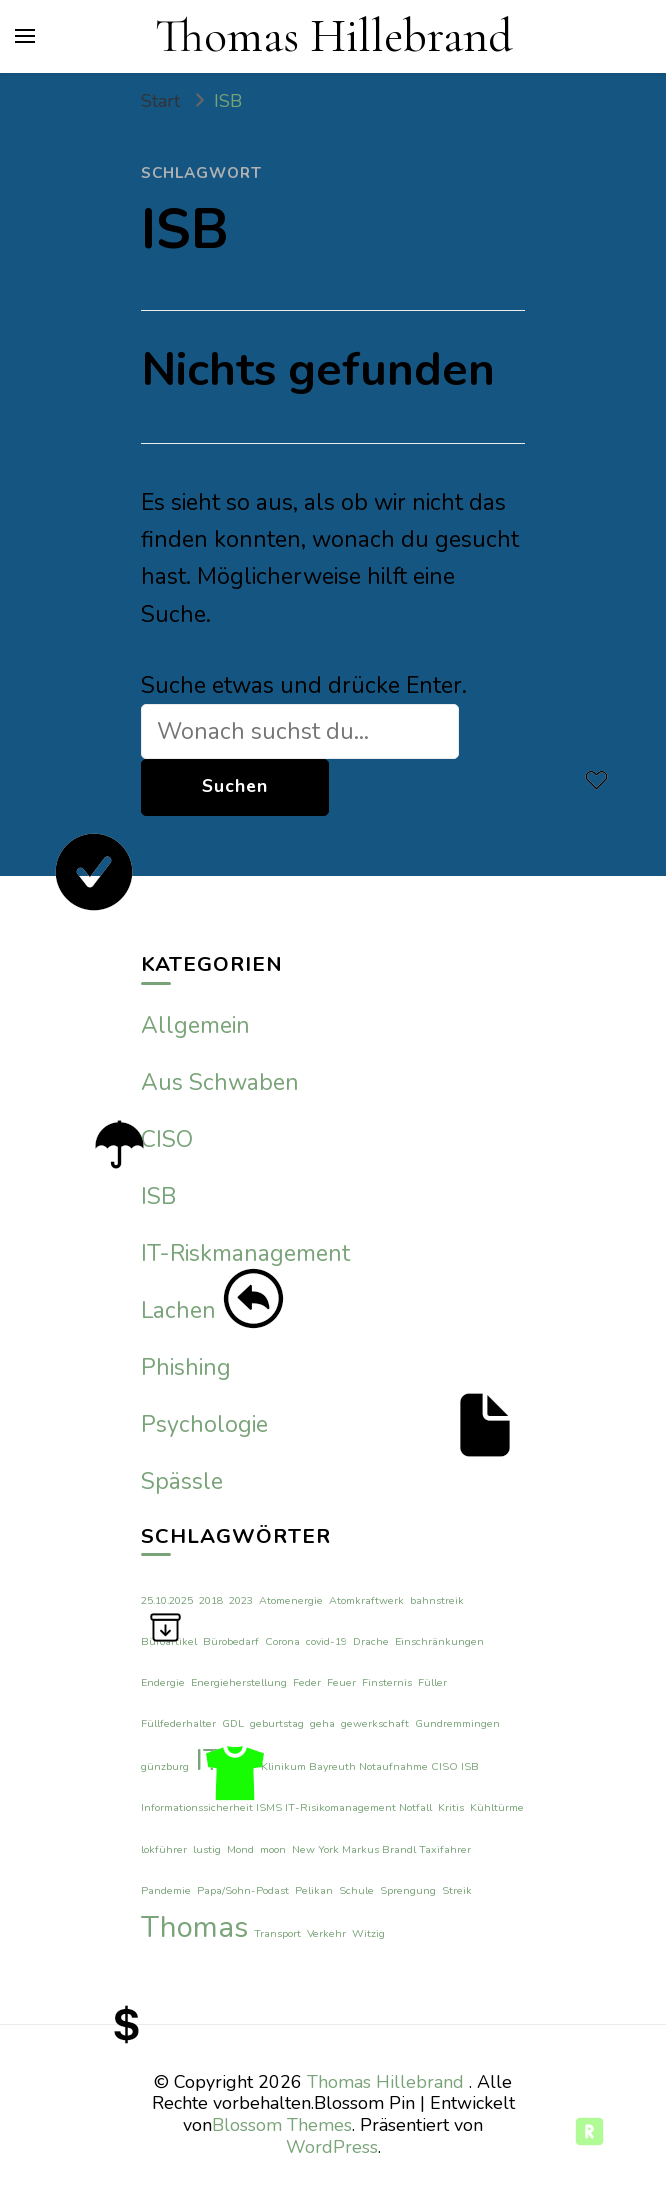 This screenshot has width=666, height=2191. I want to click on view document or file, so click(485, 1425).